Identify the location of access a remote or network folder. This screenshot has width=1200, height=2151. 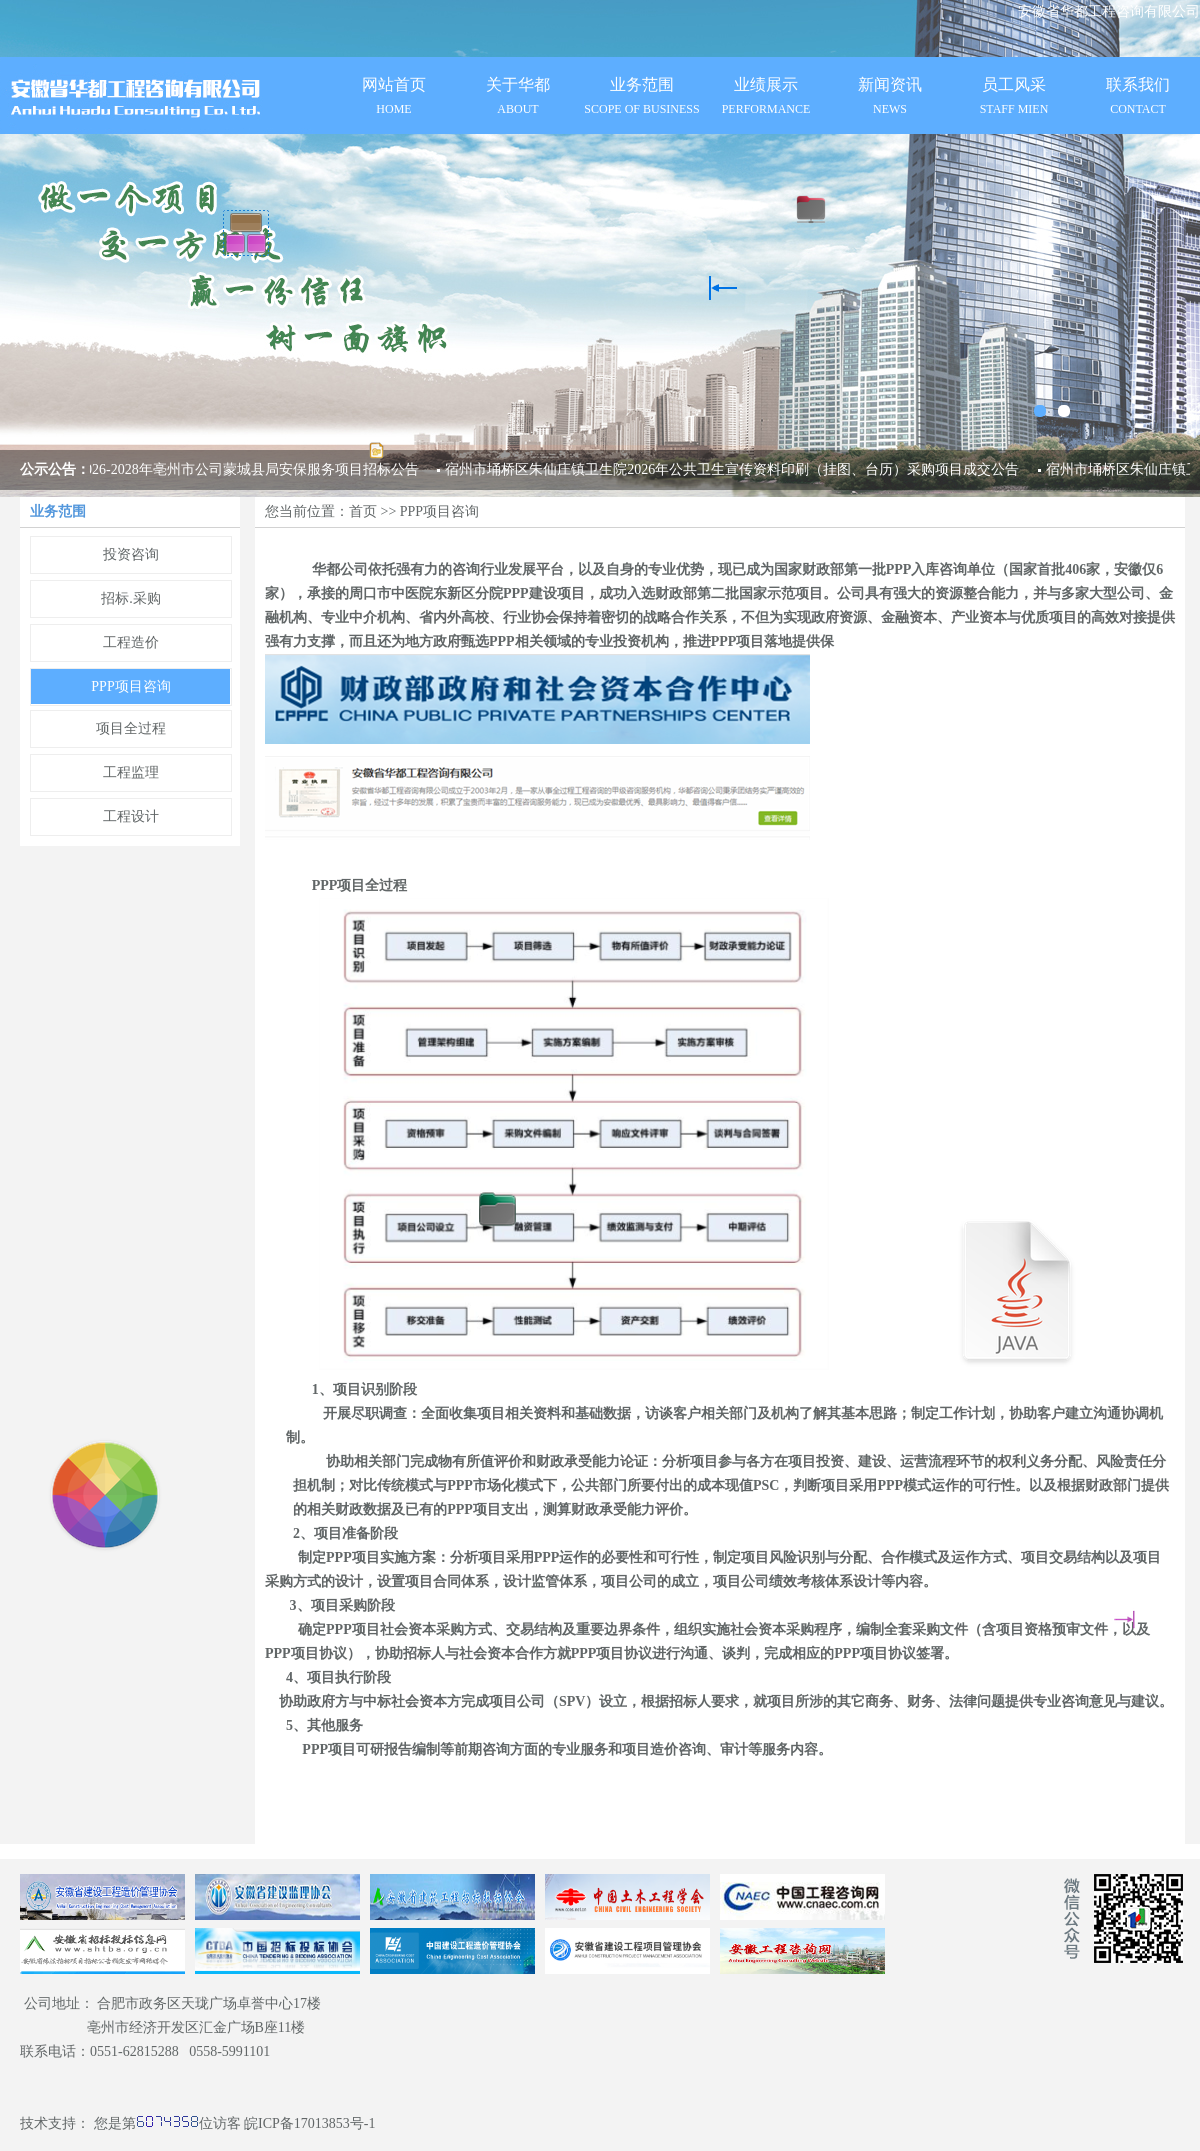
(811, 209).